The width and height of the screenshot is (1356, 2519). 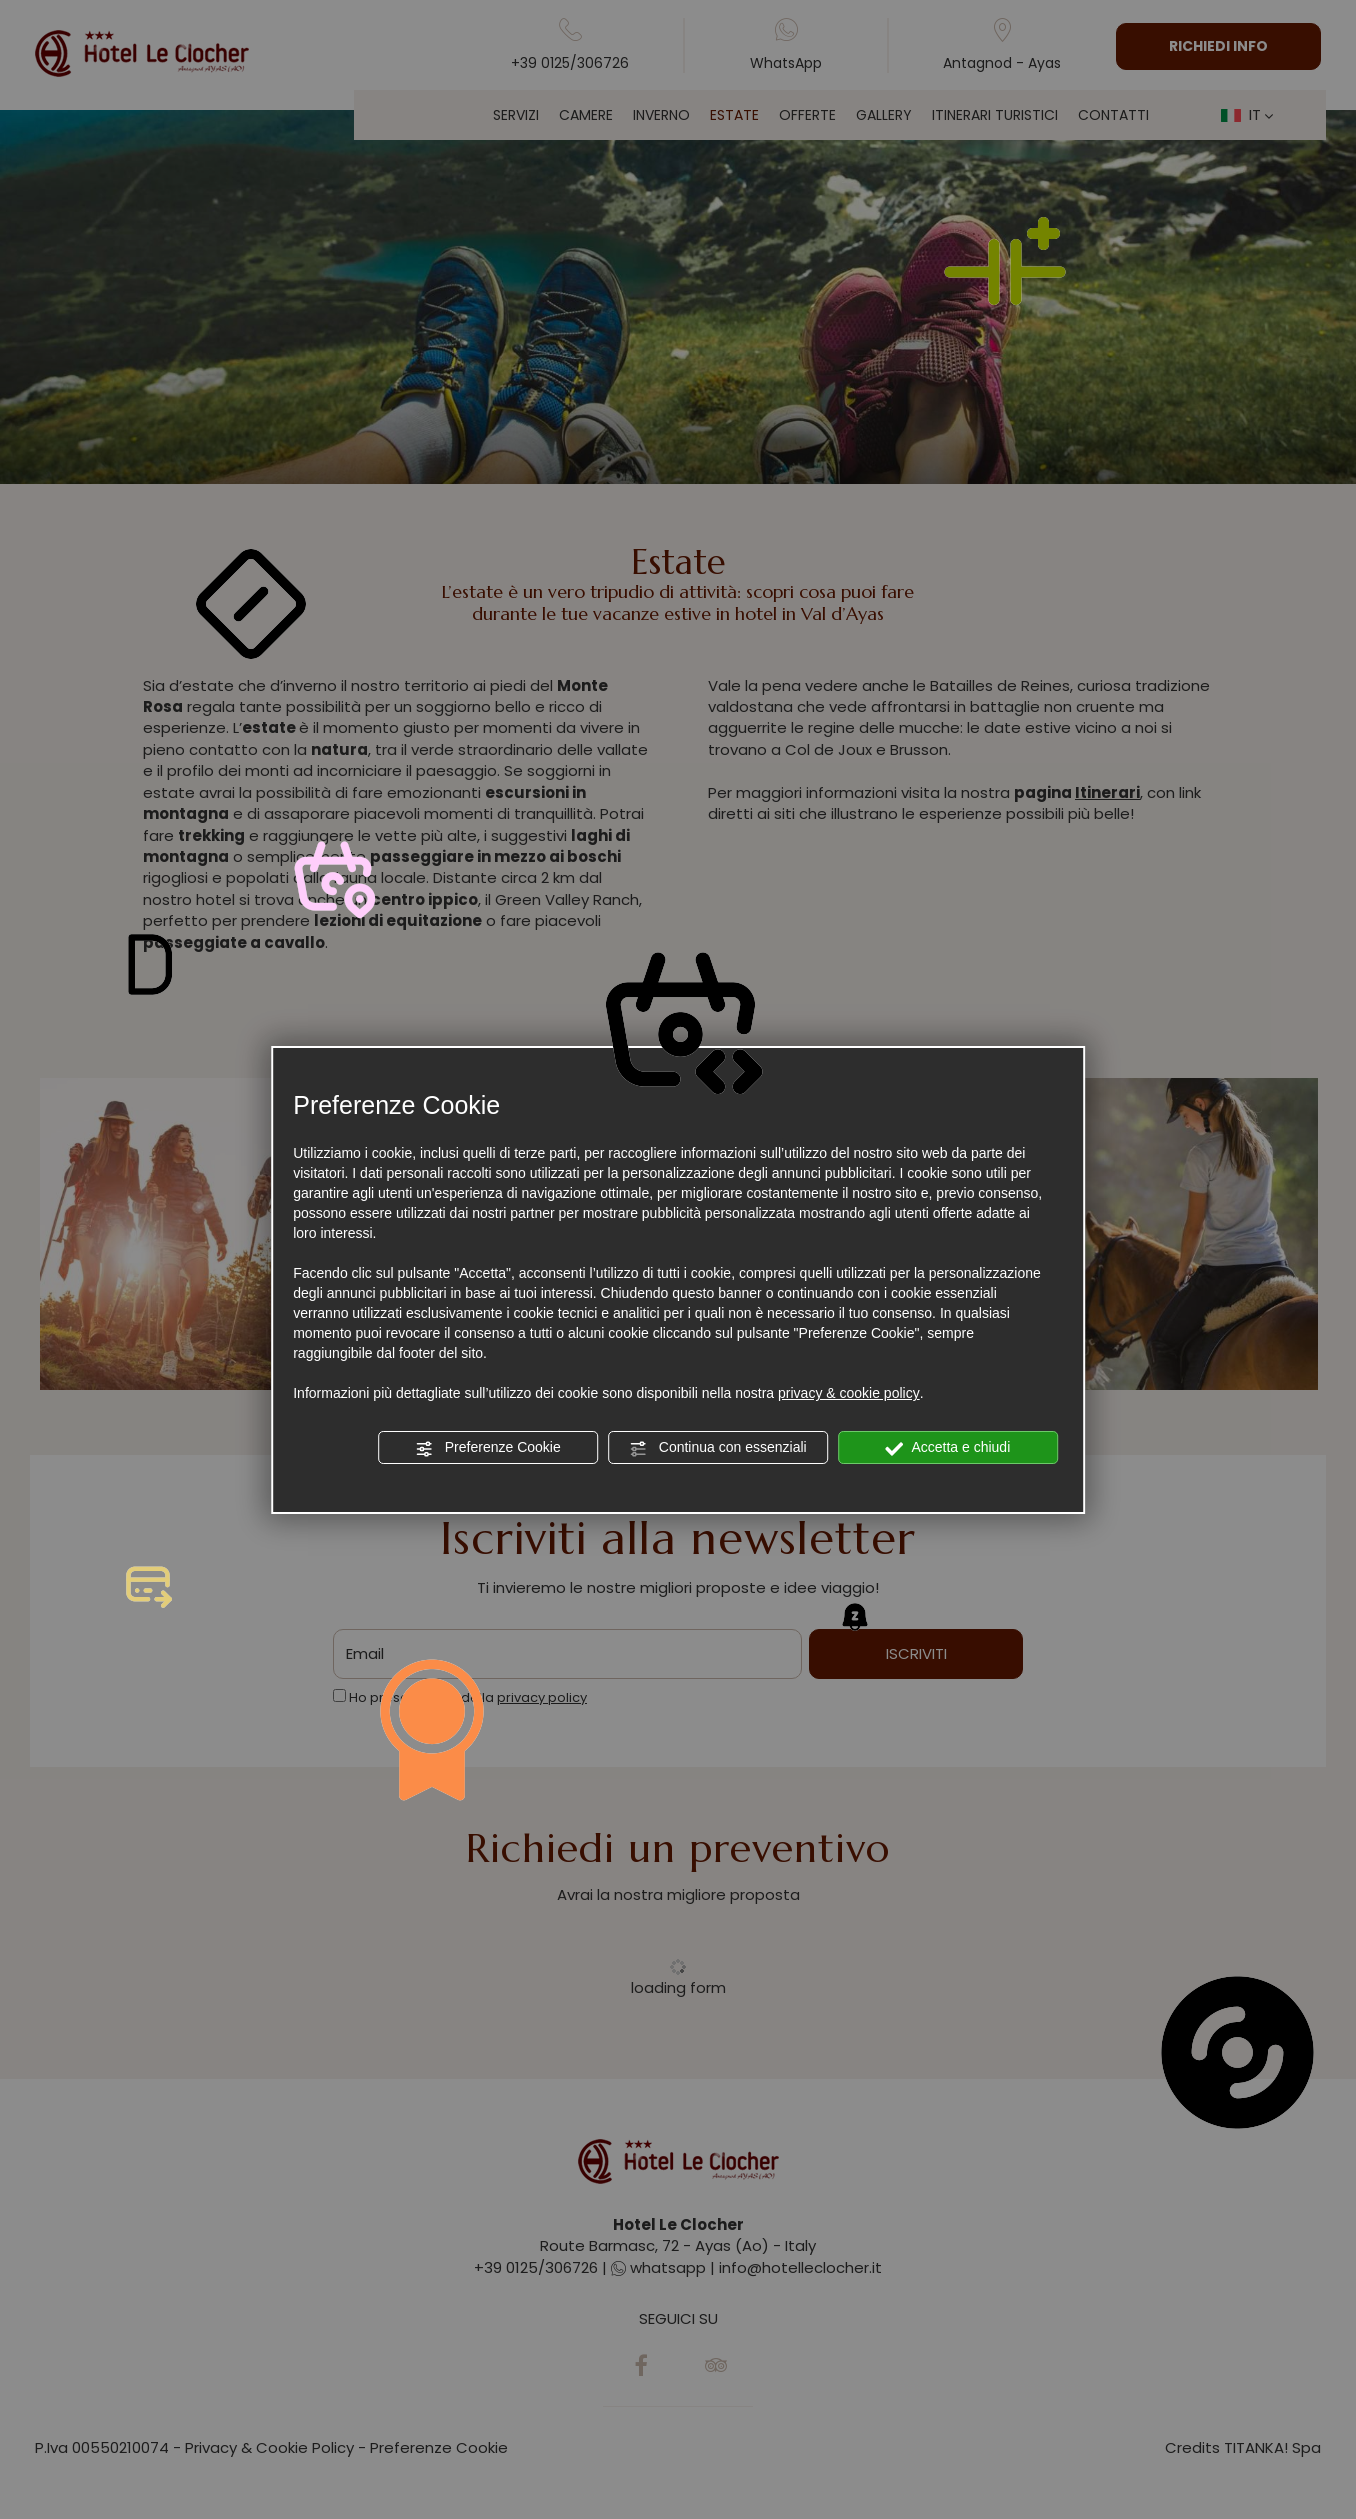 I want to click on play or access music library, so click(x=1237, y=2052).